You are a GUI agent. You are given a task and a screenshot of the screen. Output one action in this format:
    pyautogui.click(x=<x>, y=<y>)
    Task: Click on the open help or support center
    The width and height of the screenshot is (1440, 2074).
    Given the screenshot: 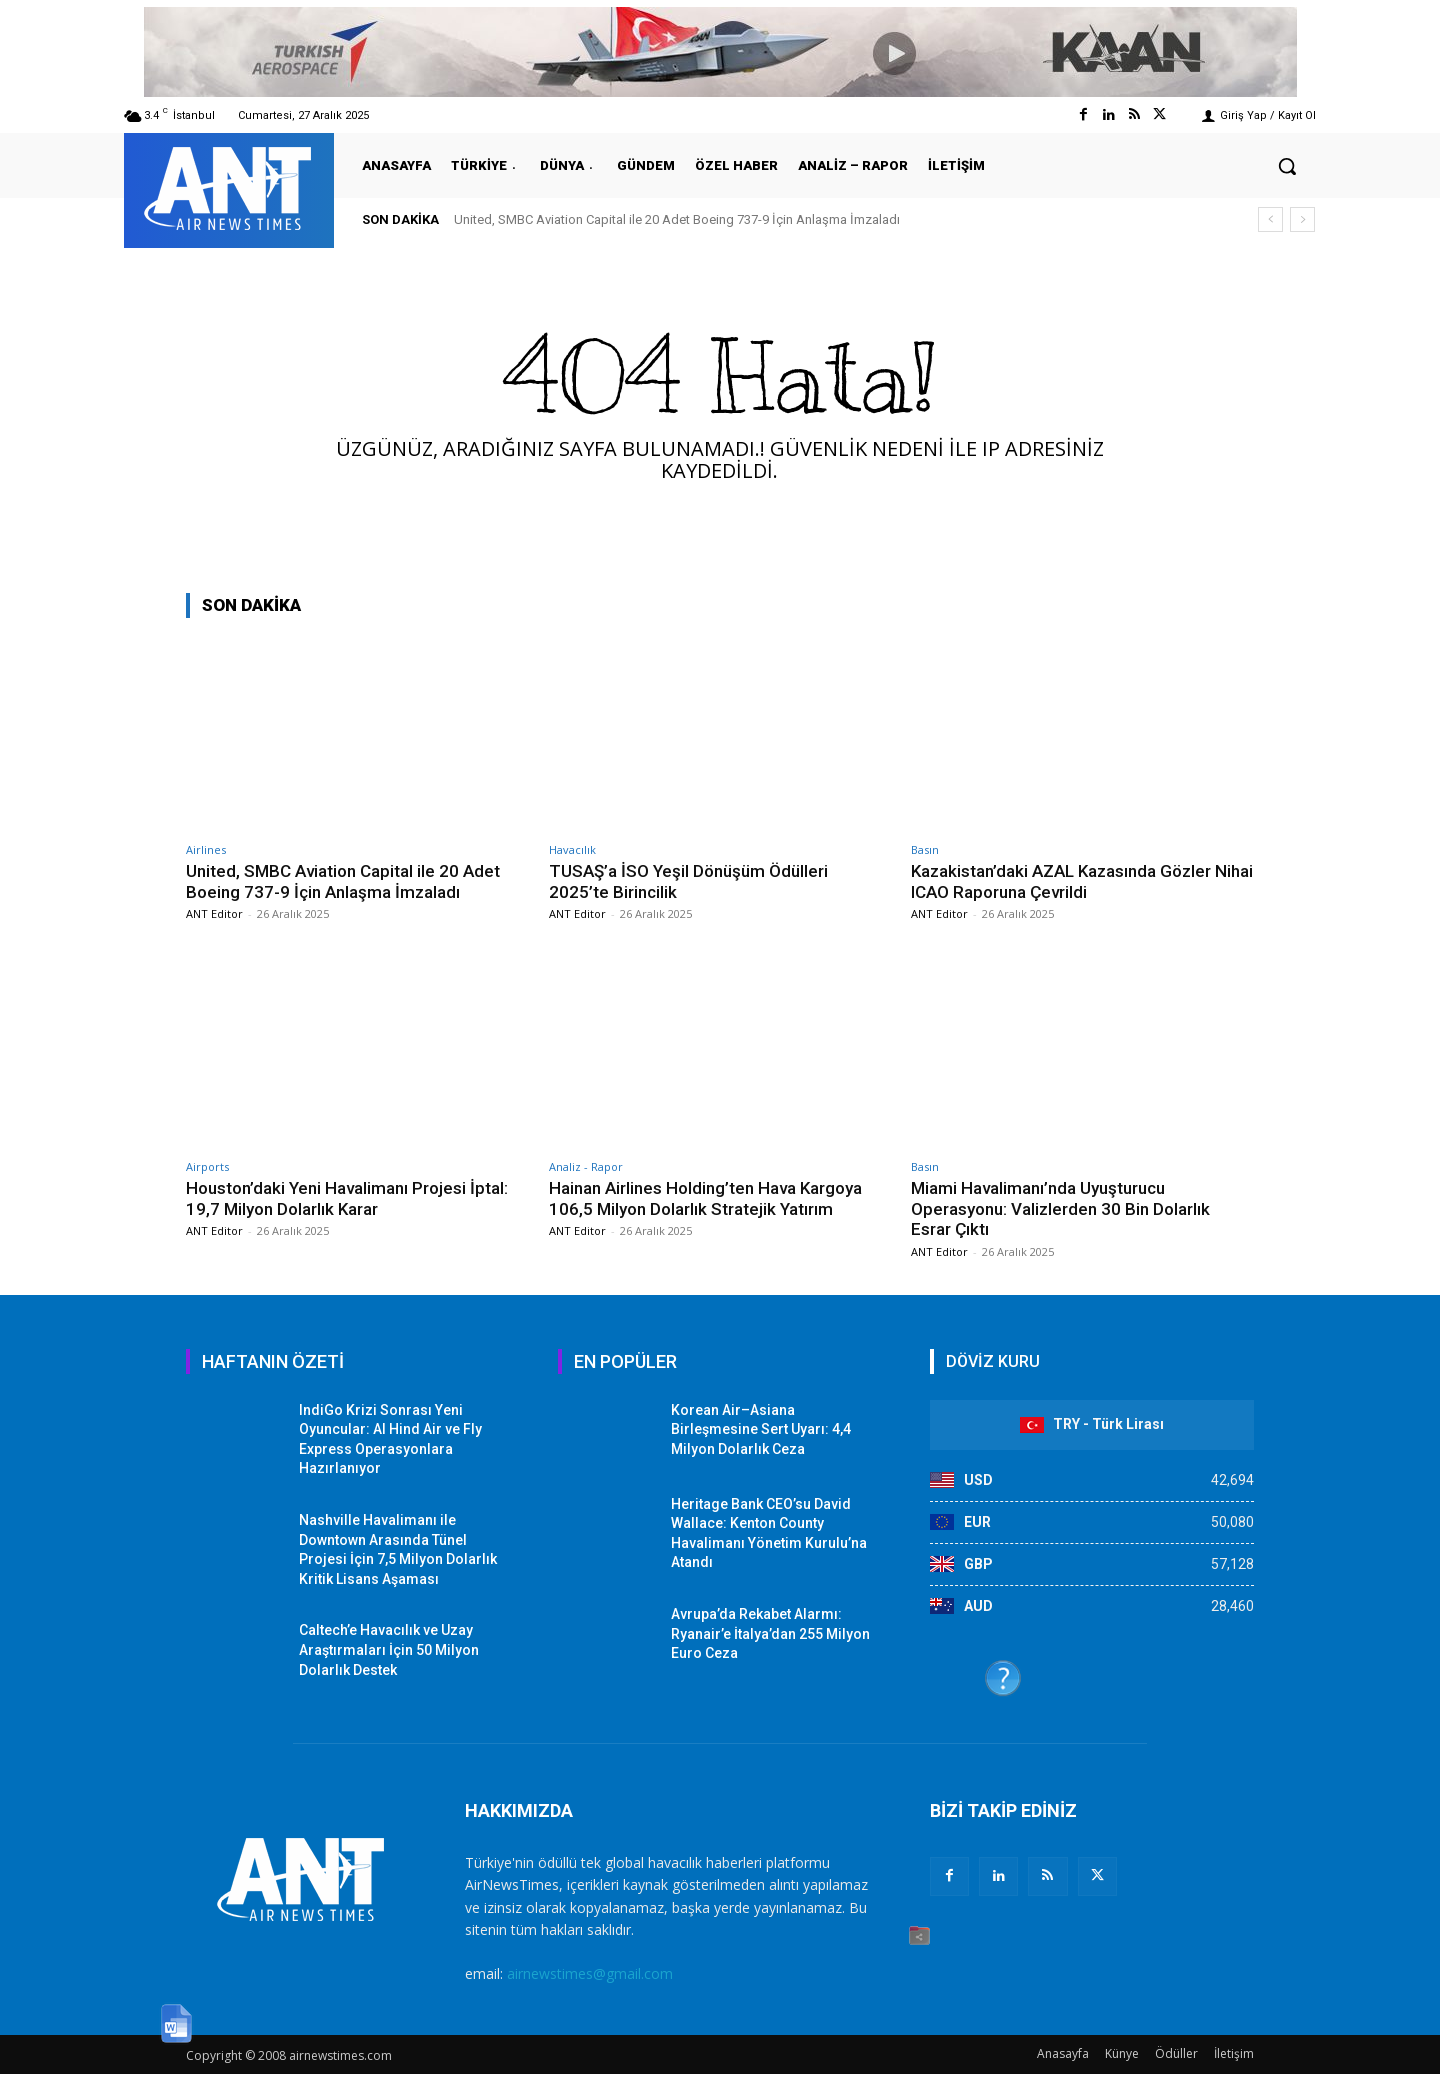 What is the action you would take?
    pyautogui.click(x=1003, y=1678)
    